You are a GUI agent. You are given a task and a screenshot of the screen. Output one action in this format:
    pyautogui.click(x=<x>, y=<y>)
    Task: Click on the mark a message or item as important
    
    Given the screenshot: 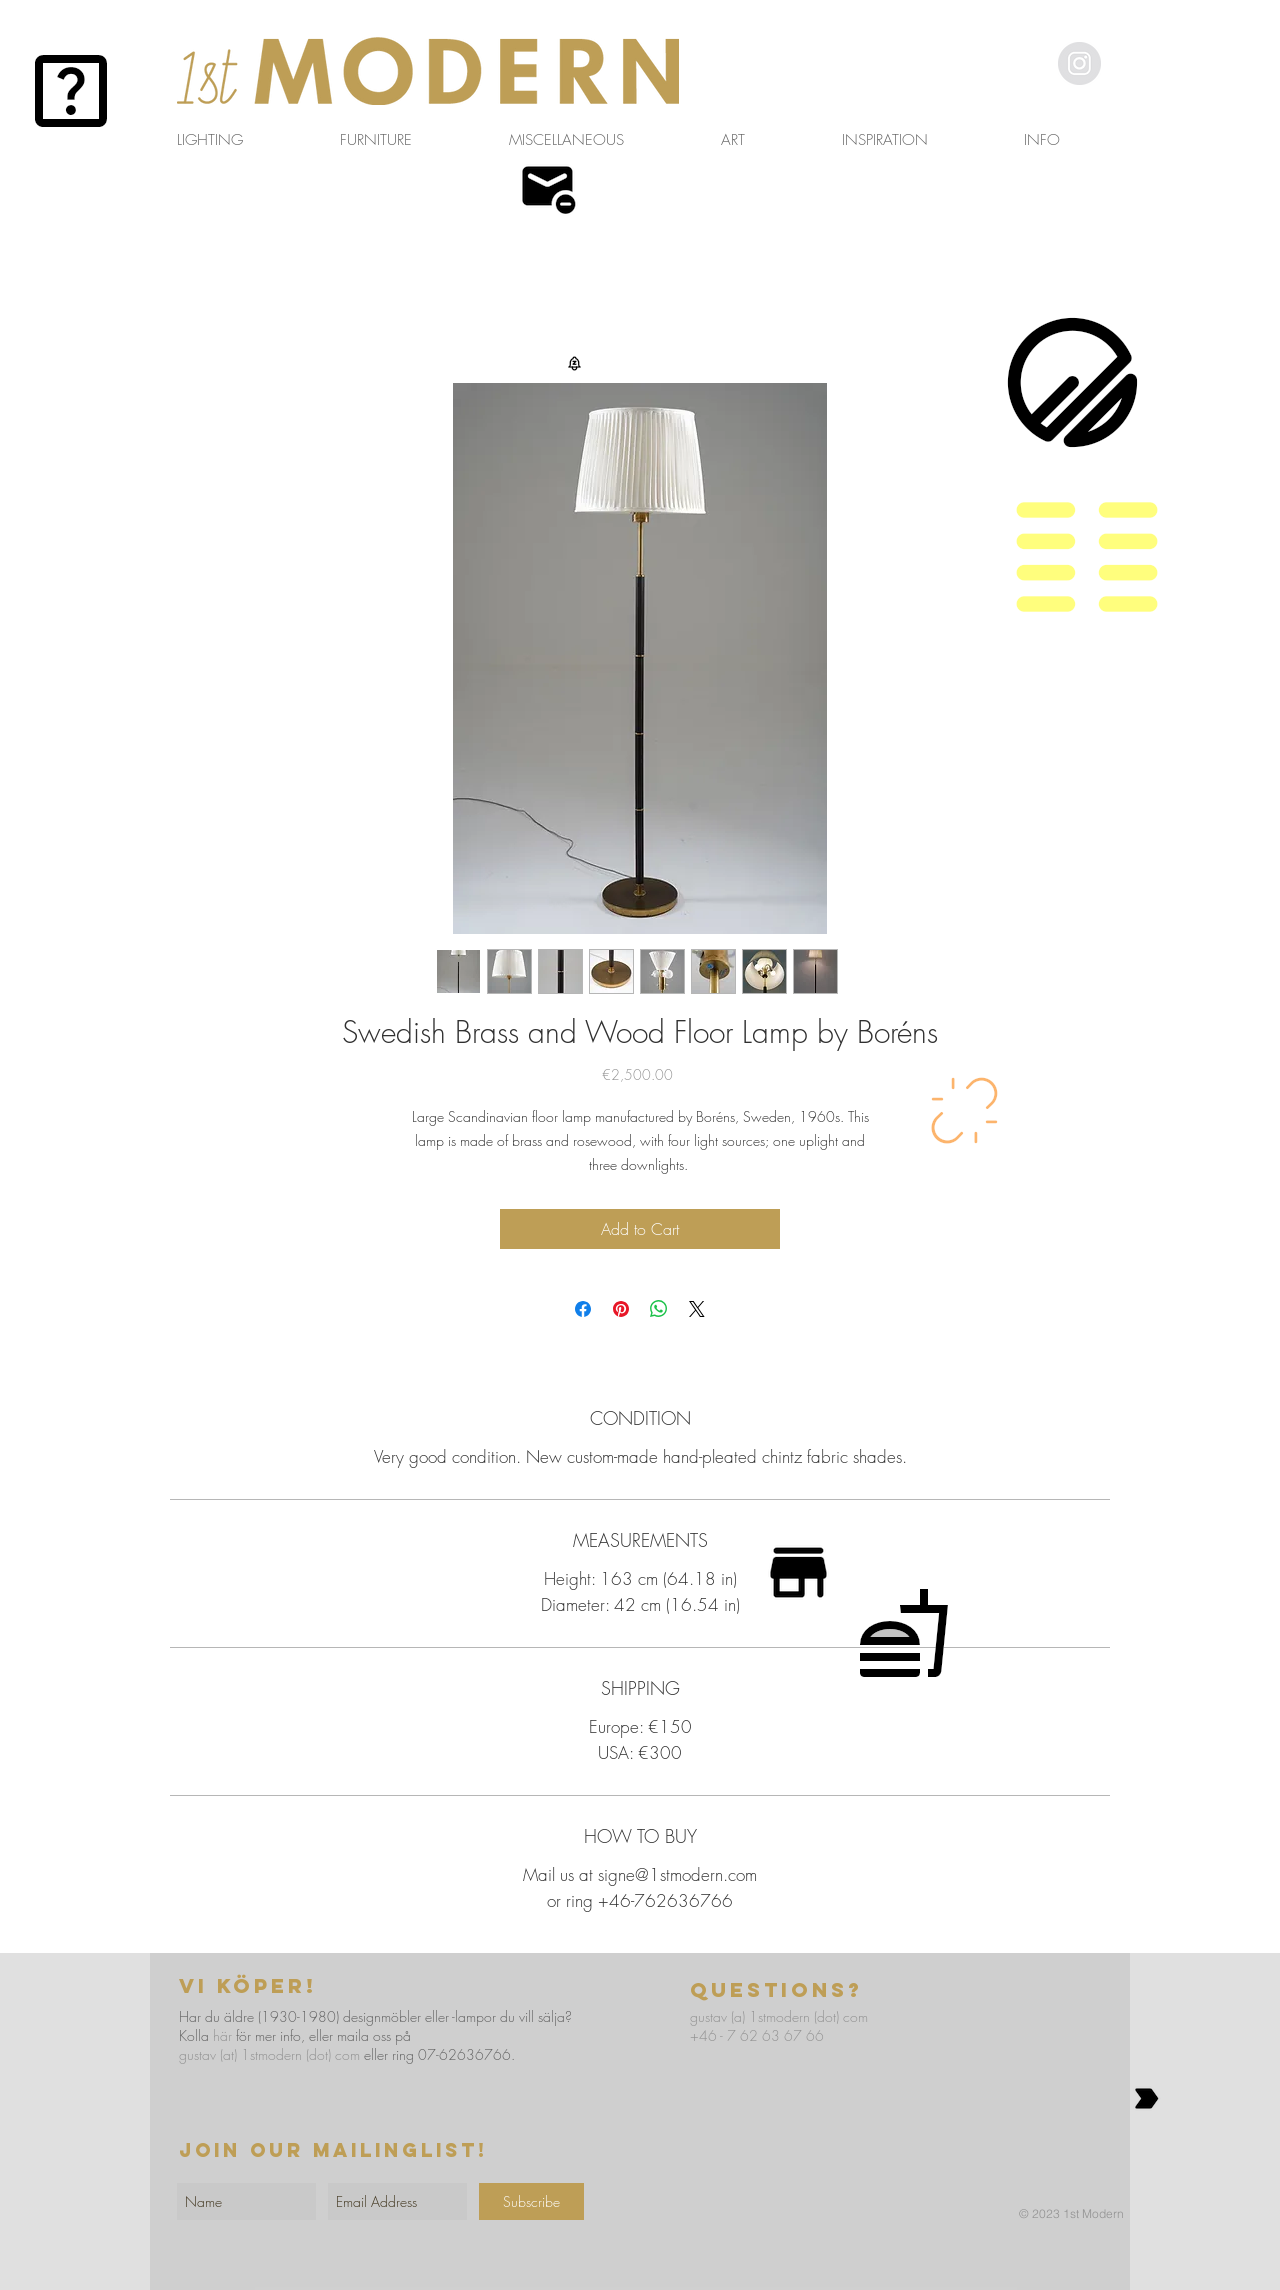 What is the action you would take?
    pyautogui.click(x=1145, y=2098)
    